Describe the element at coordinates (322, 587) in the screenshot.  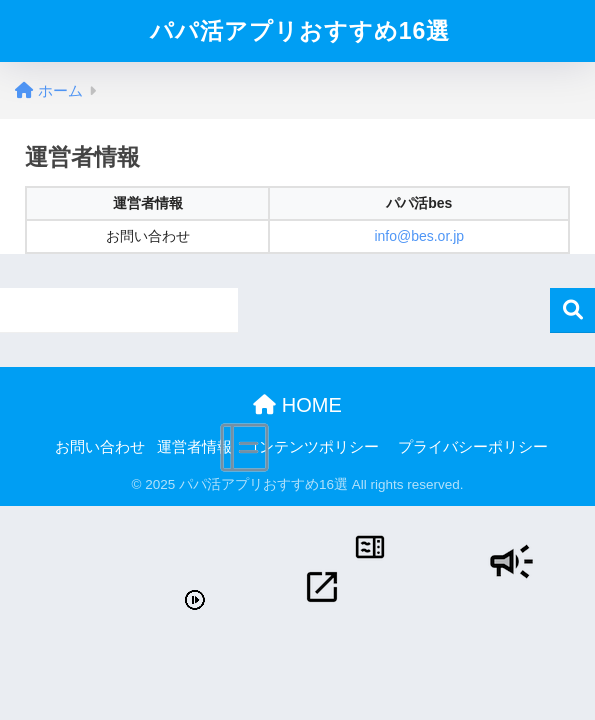
I see `open link in a new window or tab` at that location.